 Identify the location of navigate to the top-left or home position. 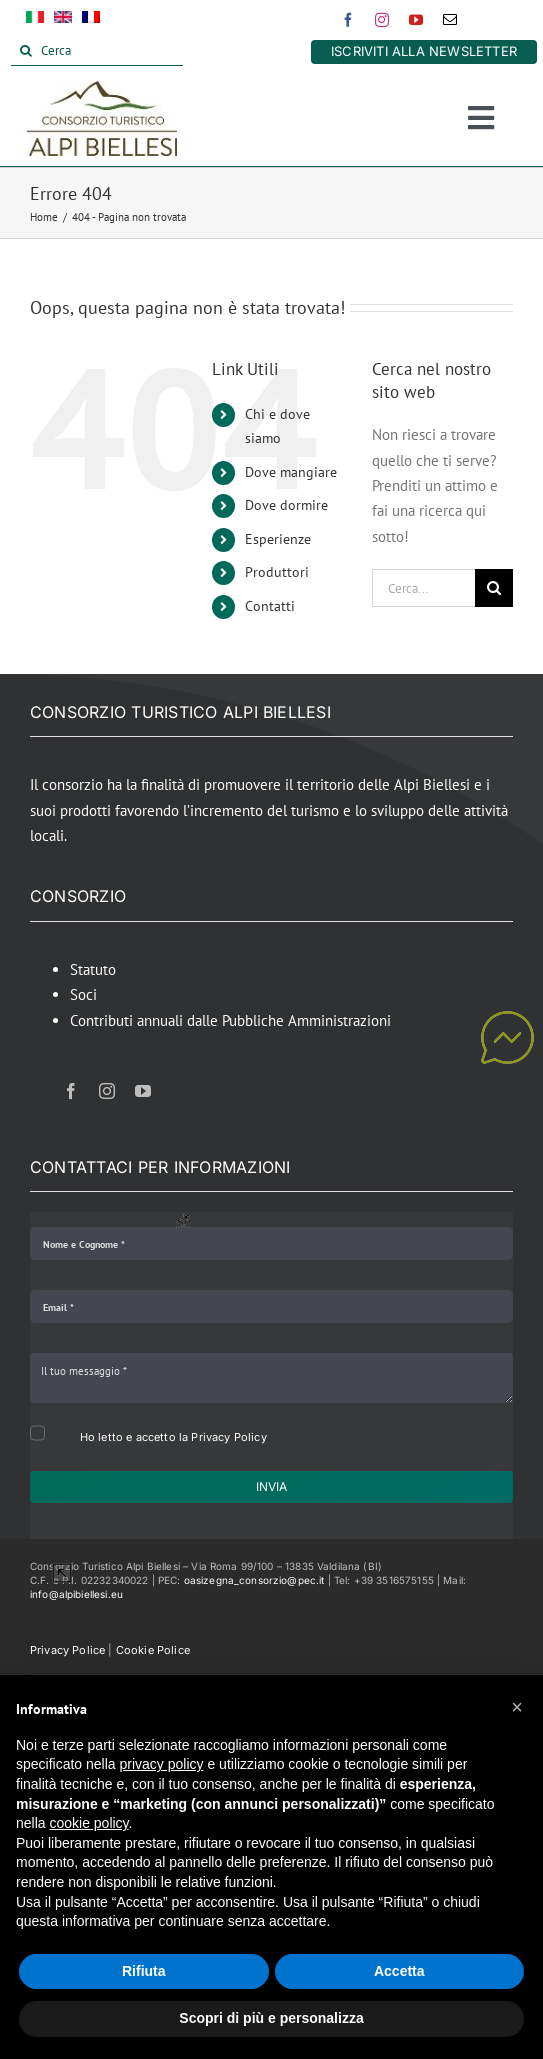
(62, 1573).